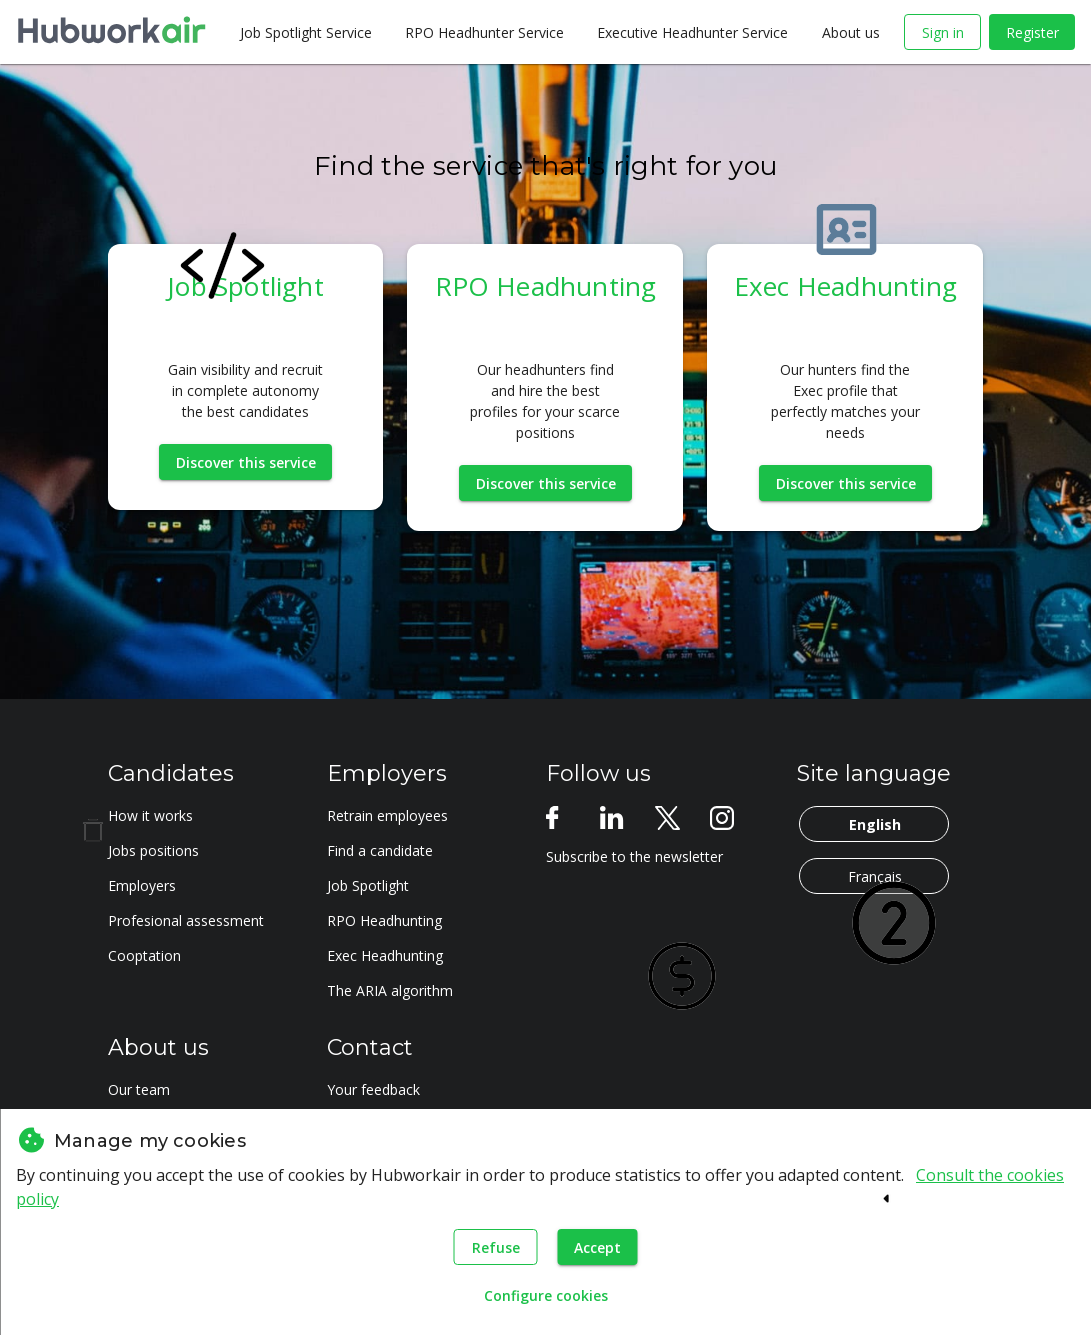 Image resolution: width=1091 pixels, height=1335 pixels. What do you see at coordinates (682, 976) in the screenshot?
I see `view account balance or financial summary` at bounding box center [682, 976].